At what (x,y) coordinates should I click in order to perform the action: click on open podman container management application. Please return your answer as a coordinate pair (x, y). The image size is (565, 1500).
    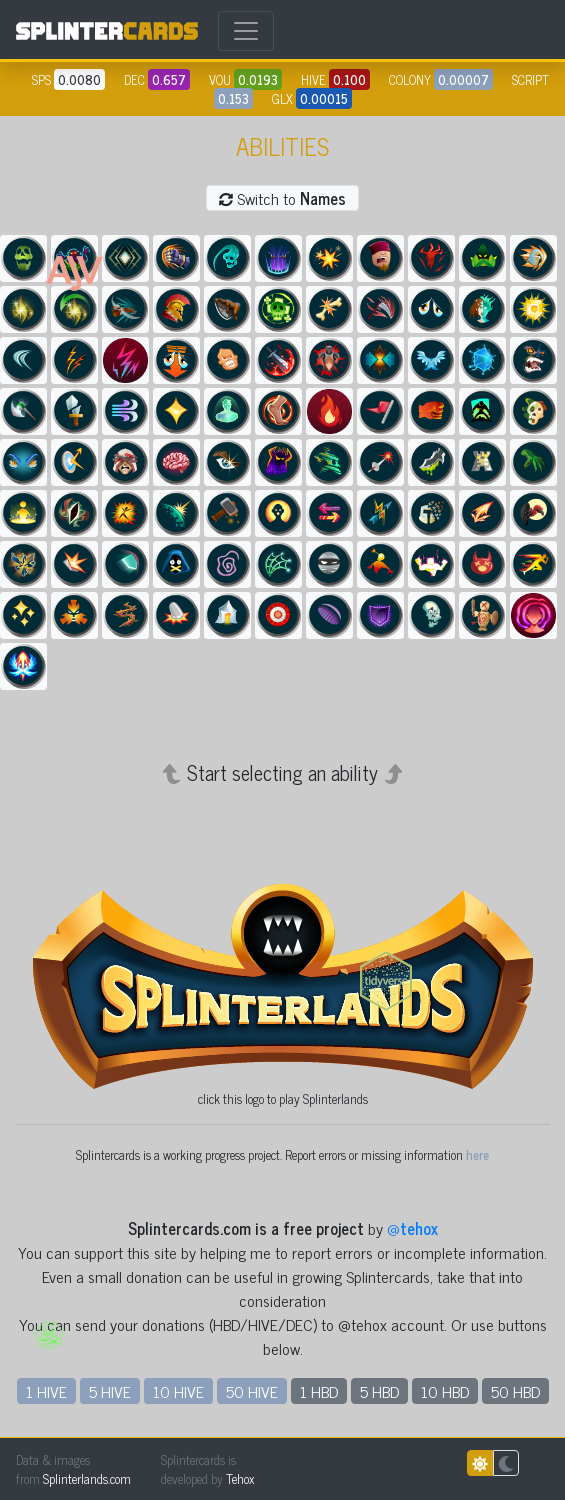
    Looking at the image, I should click on (49, 1336).